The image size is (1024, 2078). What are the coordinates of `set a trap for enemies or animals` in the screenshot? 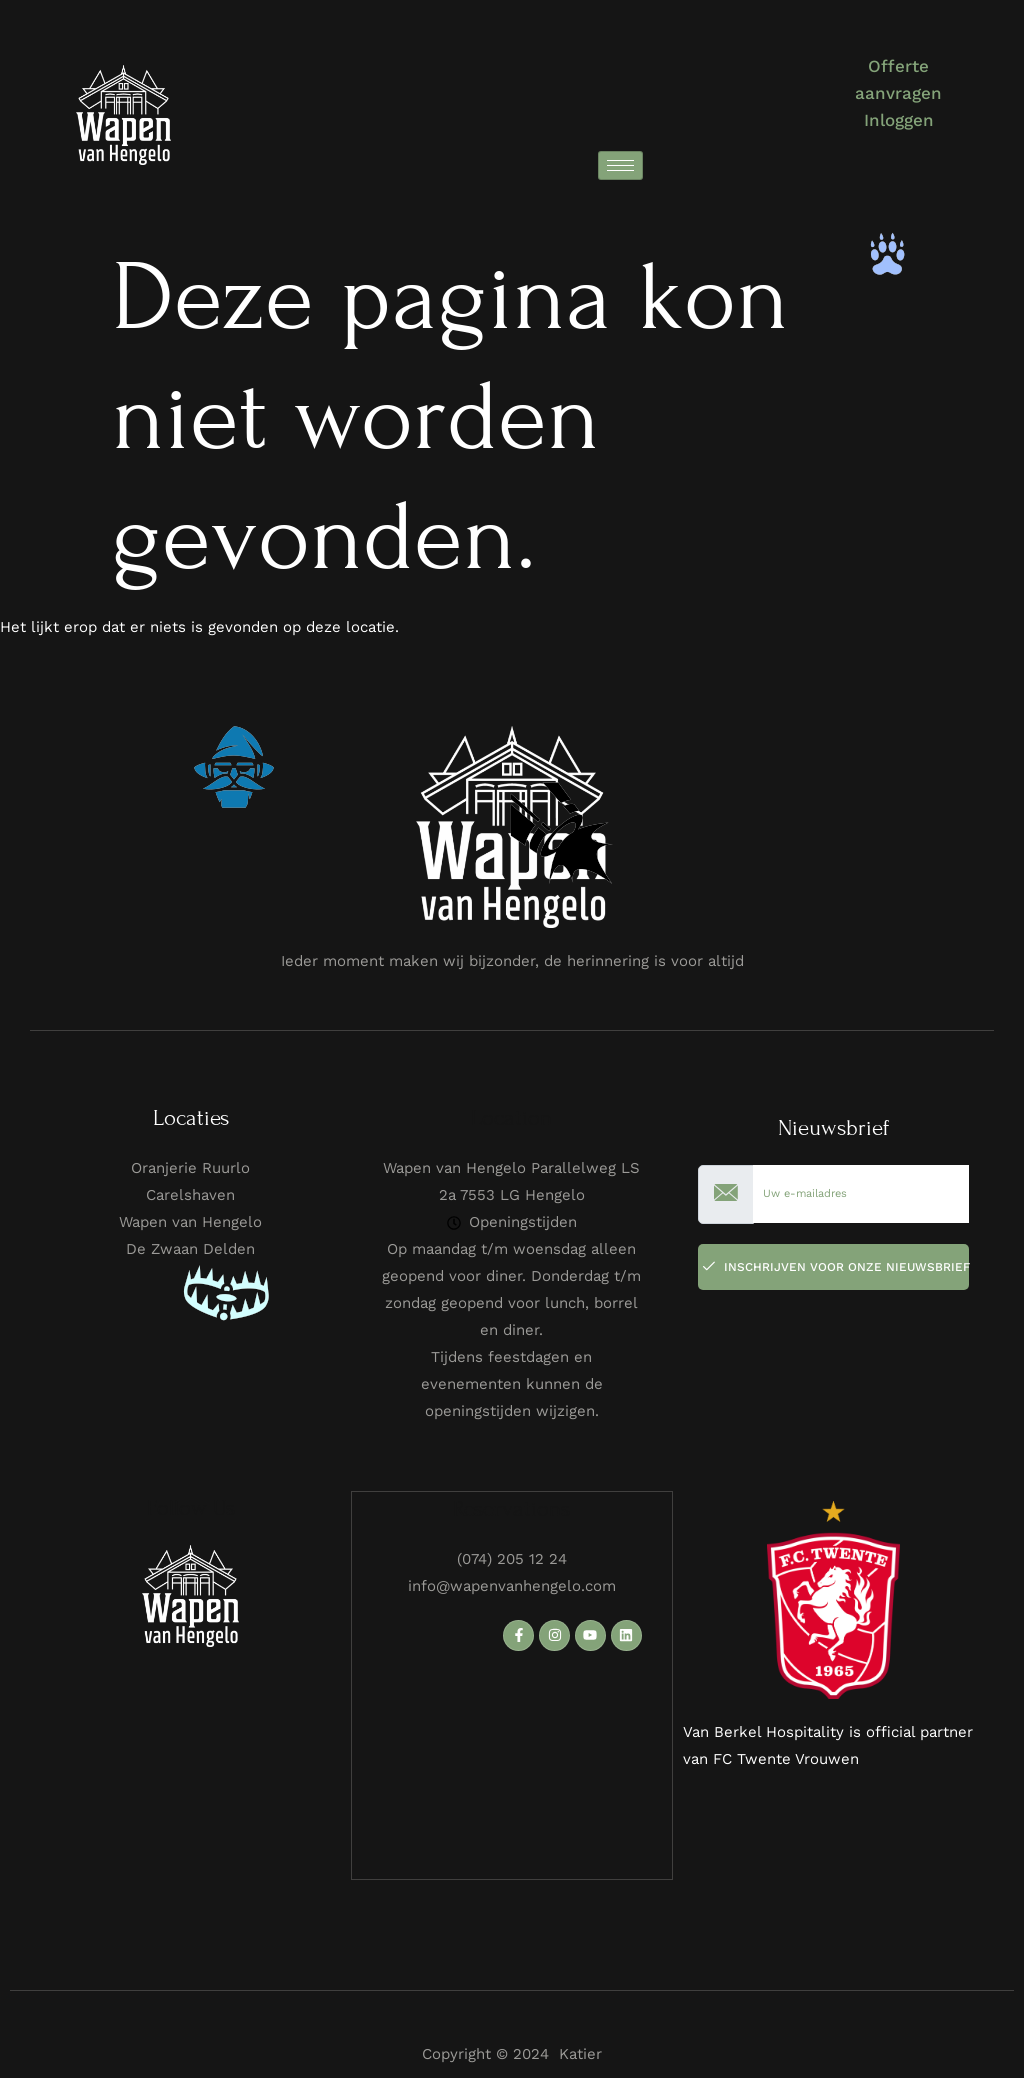 It's located at (226, 1290).